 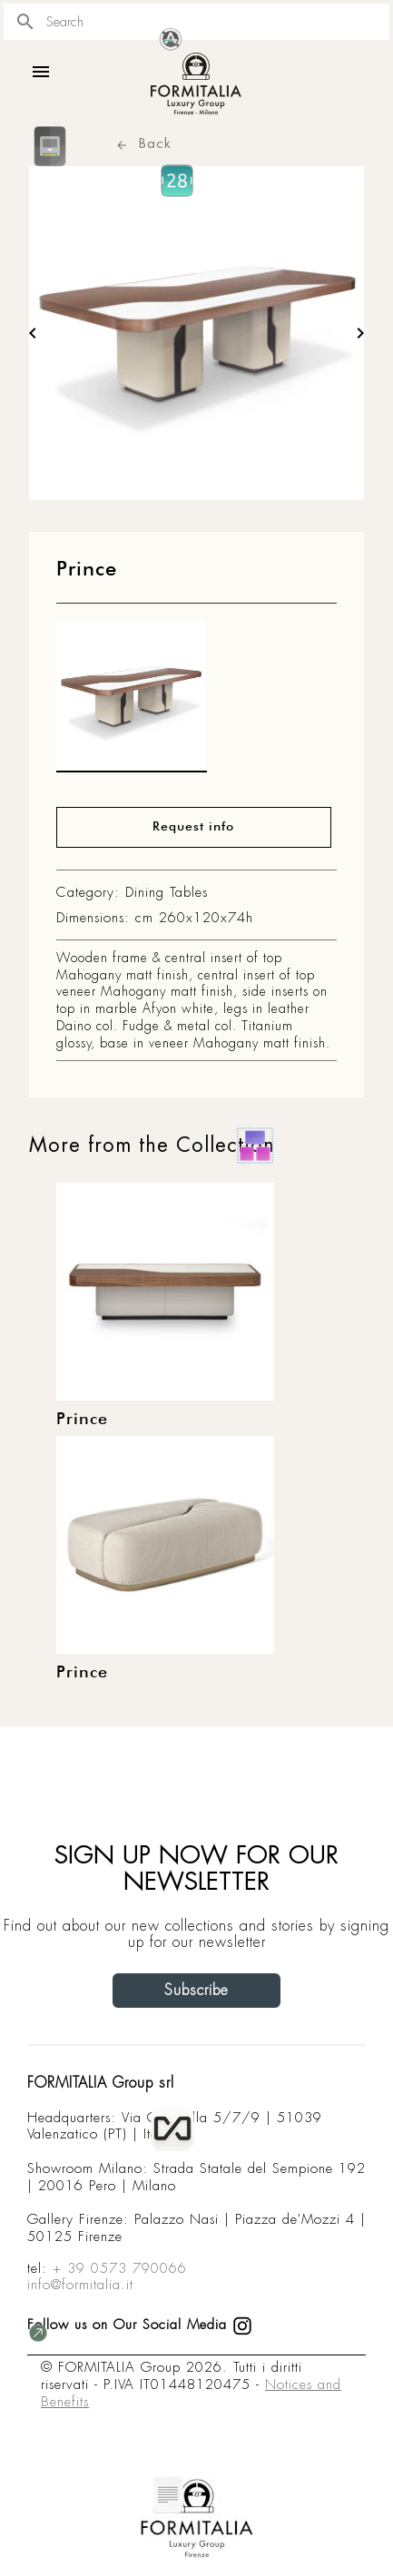 I want to click on check for available software updates, so click(x=171, y=39).